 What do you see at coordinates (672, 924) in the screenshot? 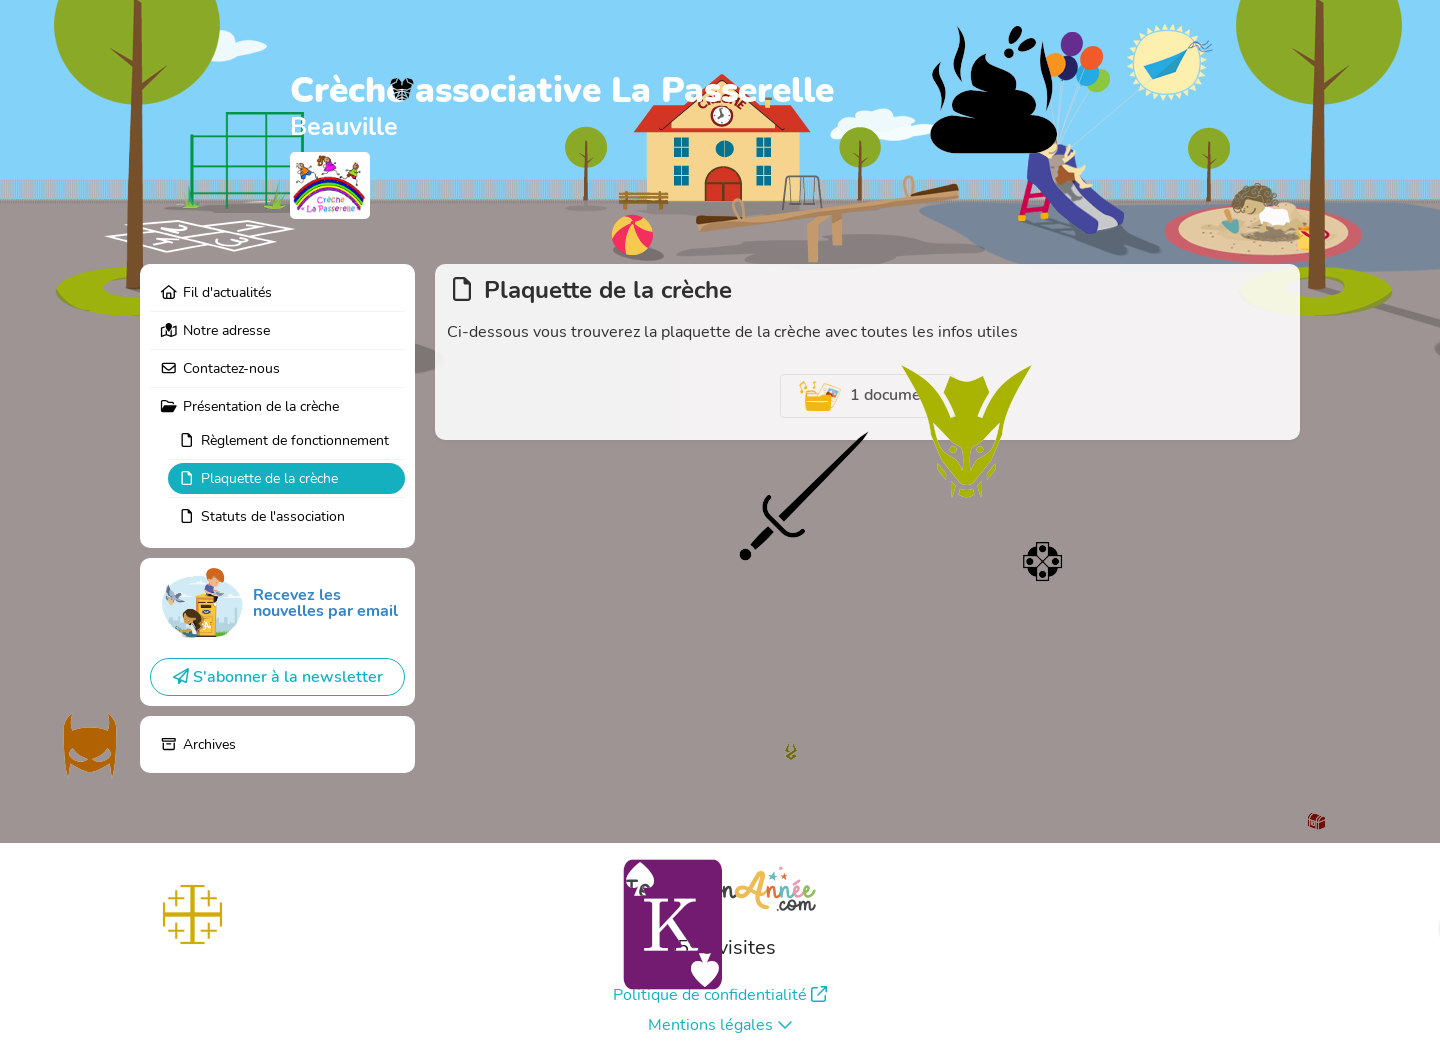
I see `king of spades playing card` at bounding box center [672, 924].